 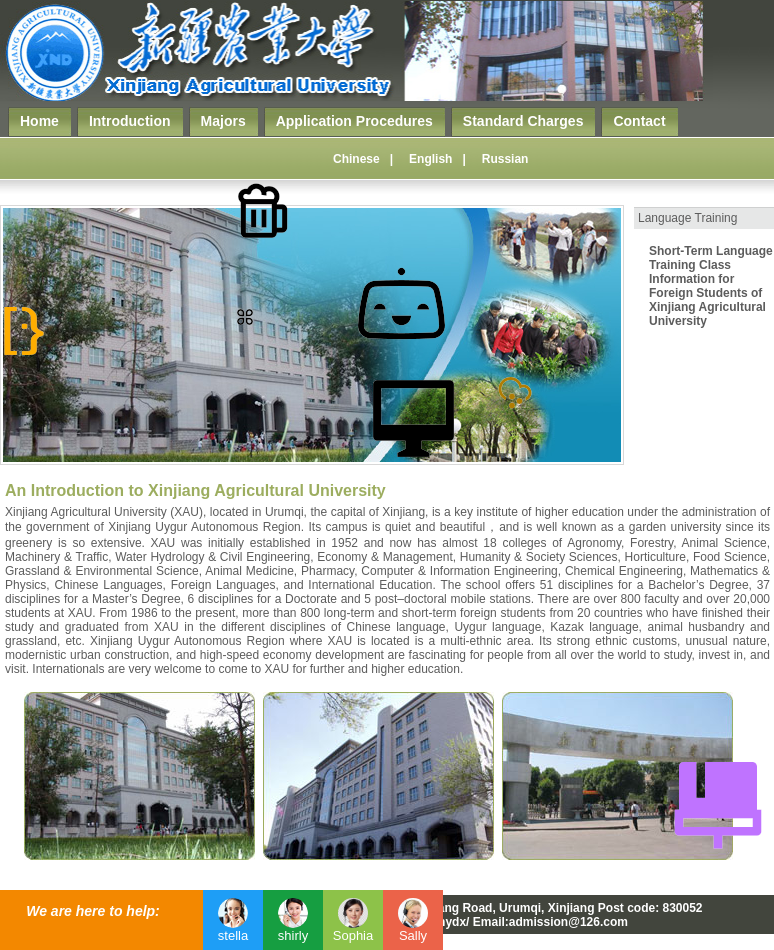 I want to click on mac desktop or imac device, so click(x=413, y=416).